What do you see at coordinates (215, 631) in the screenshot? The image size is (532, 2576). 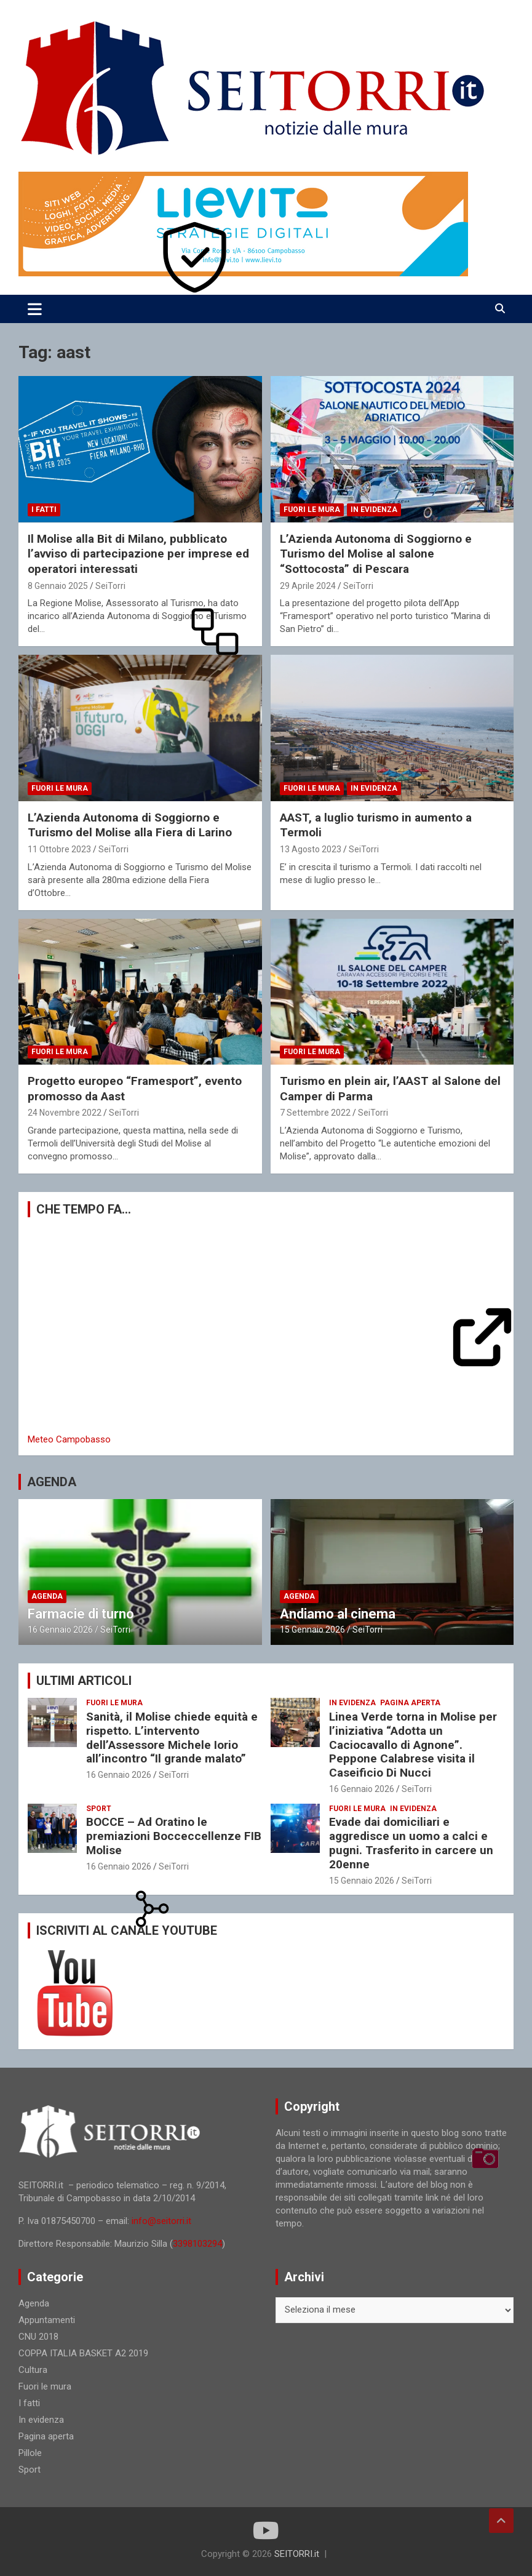 I see `view or manage automated workflows` at bounding box center [215, 631].